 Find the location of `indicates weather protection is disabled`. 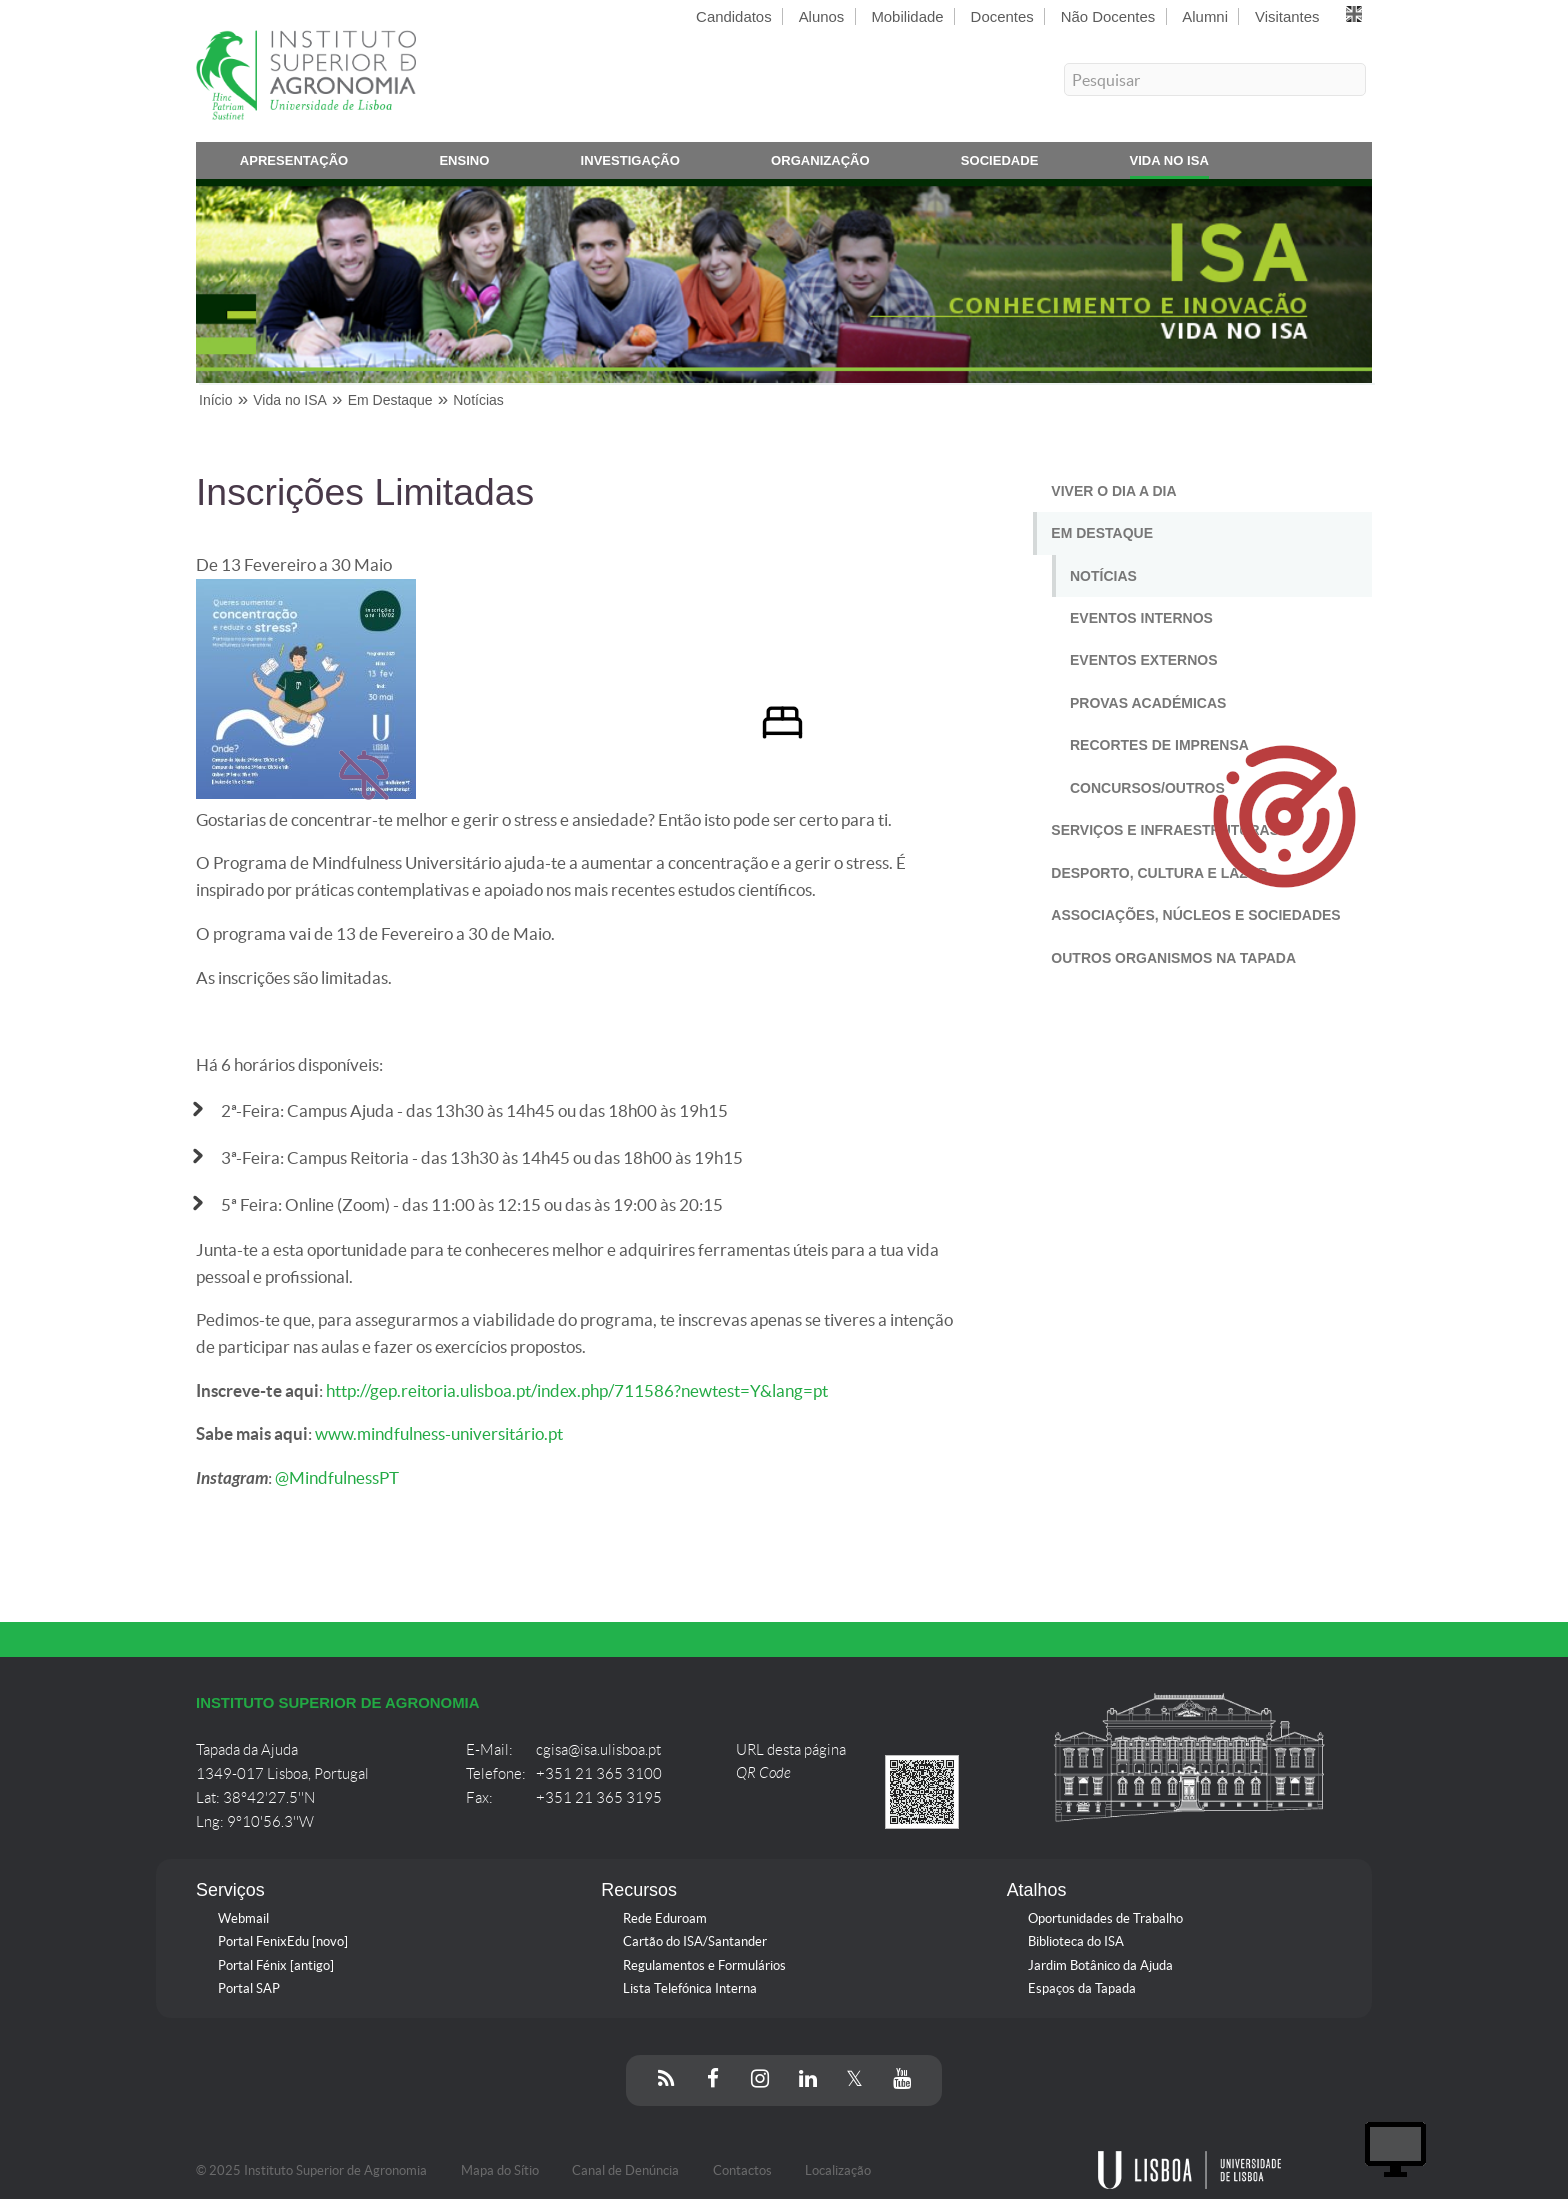

indicates weather protection is disabled is located at coordinates (364, 775).